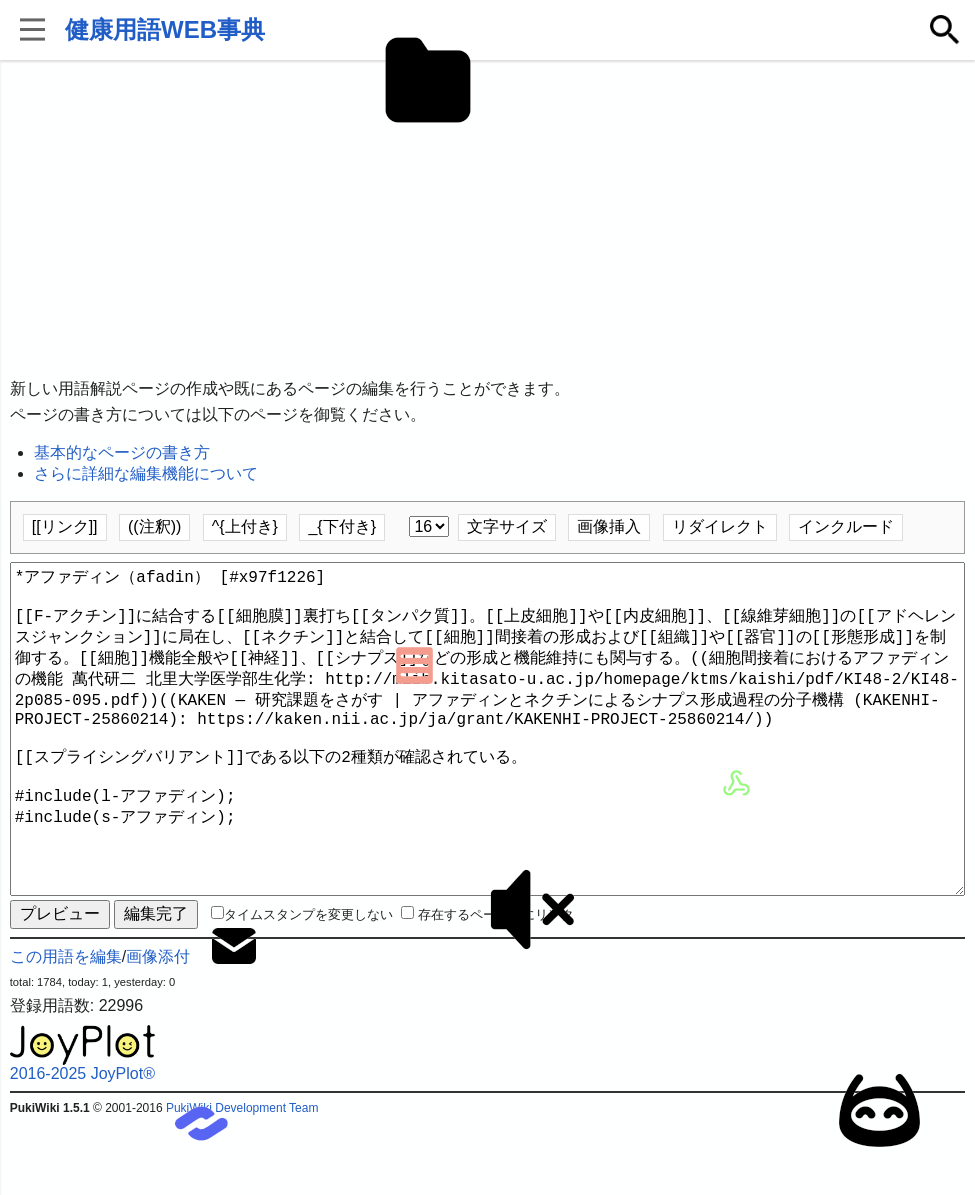  What do you see at coordinates (736, 783) in the screenshot?
I see `configure webhook integrations` at bounding box center [736, 783].